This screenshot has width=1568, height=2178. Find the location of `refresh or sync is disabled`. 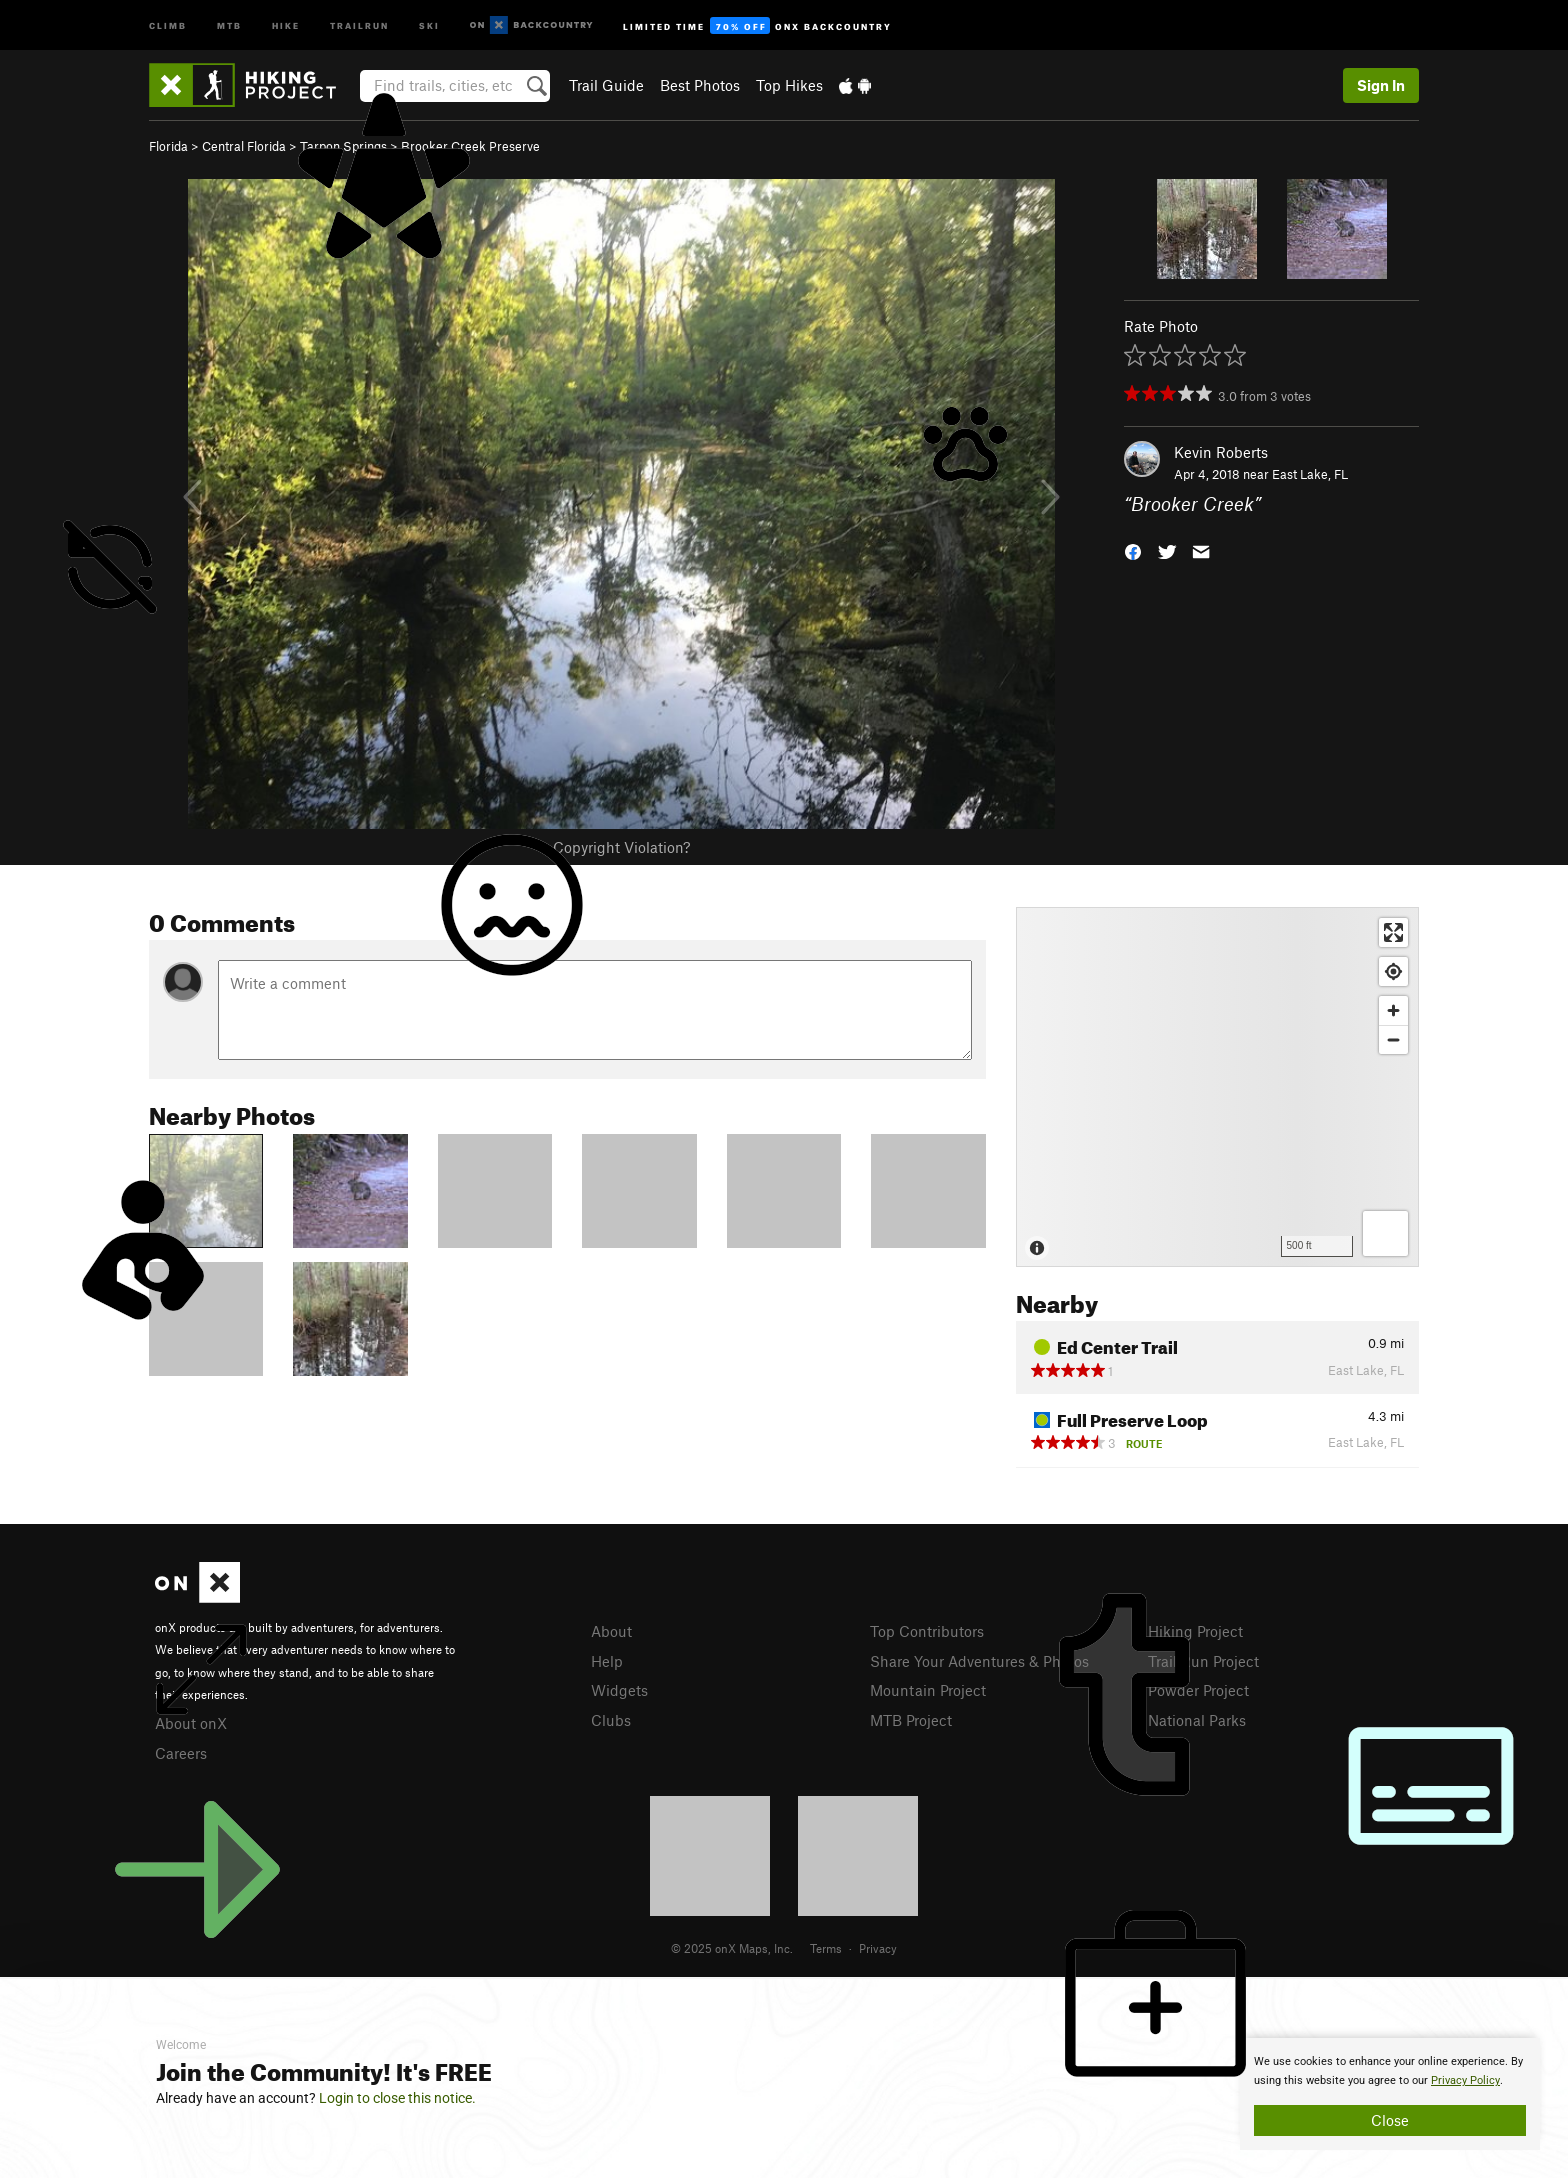

refresh or sync is disabled is located at coordinates (110, 567).